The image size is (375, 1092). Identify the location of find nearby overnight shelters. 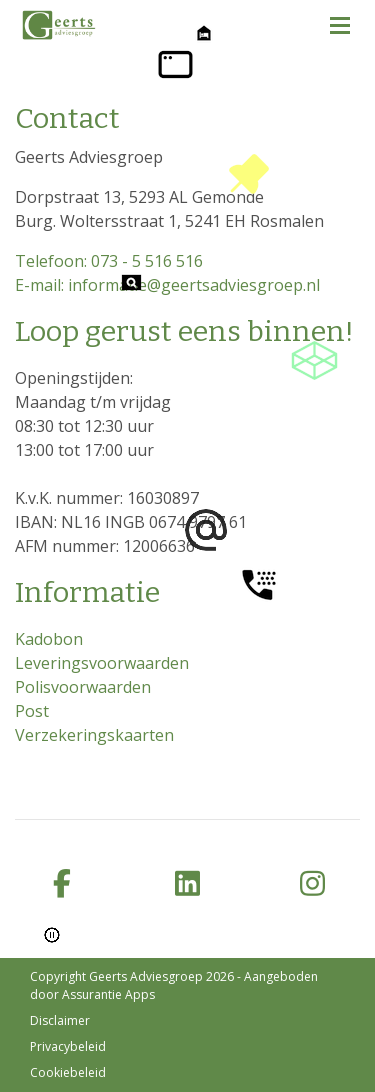
(204, 33).